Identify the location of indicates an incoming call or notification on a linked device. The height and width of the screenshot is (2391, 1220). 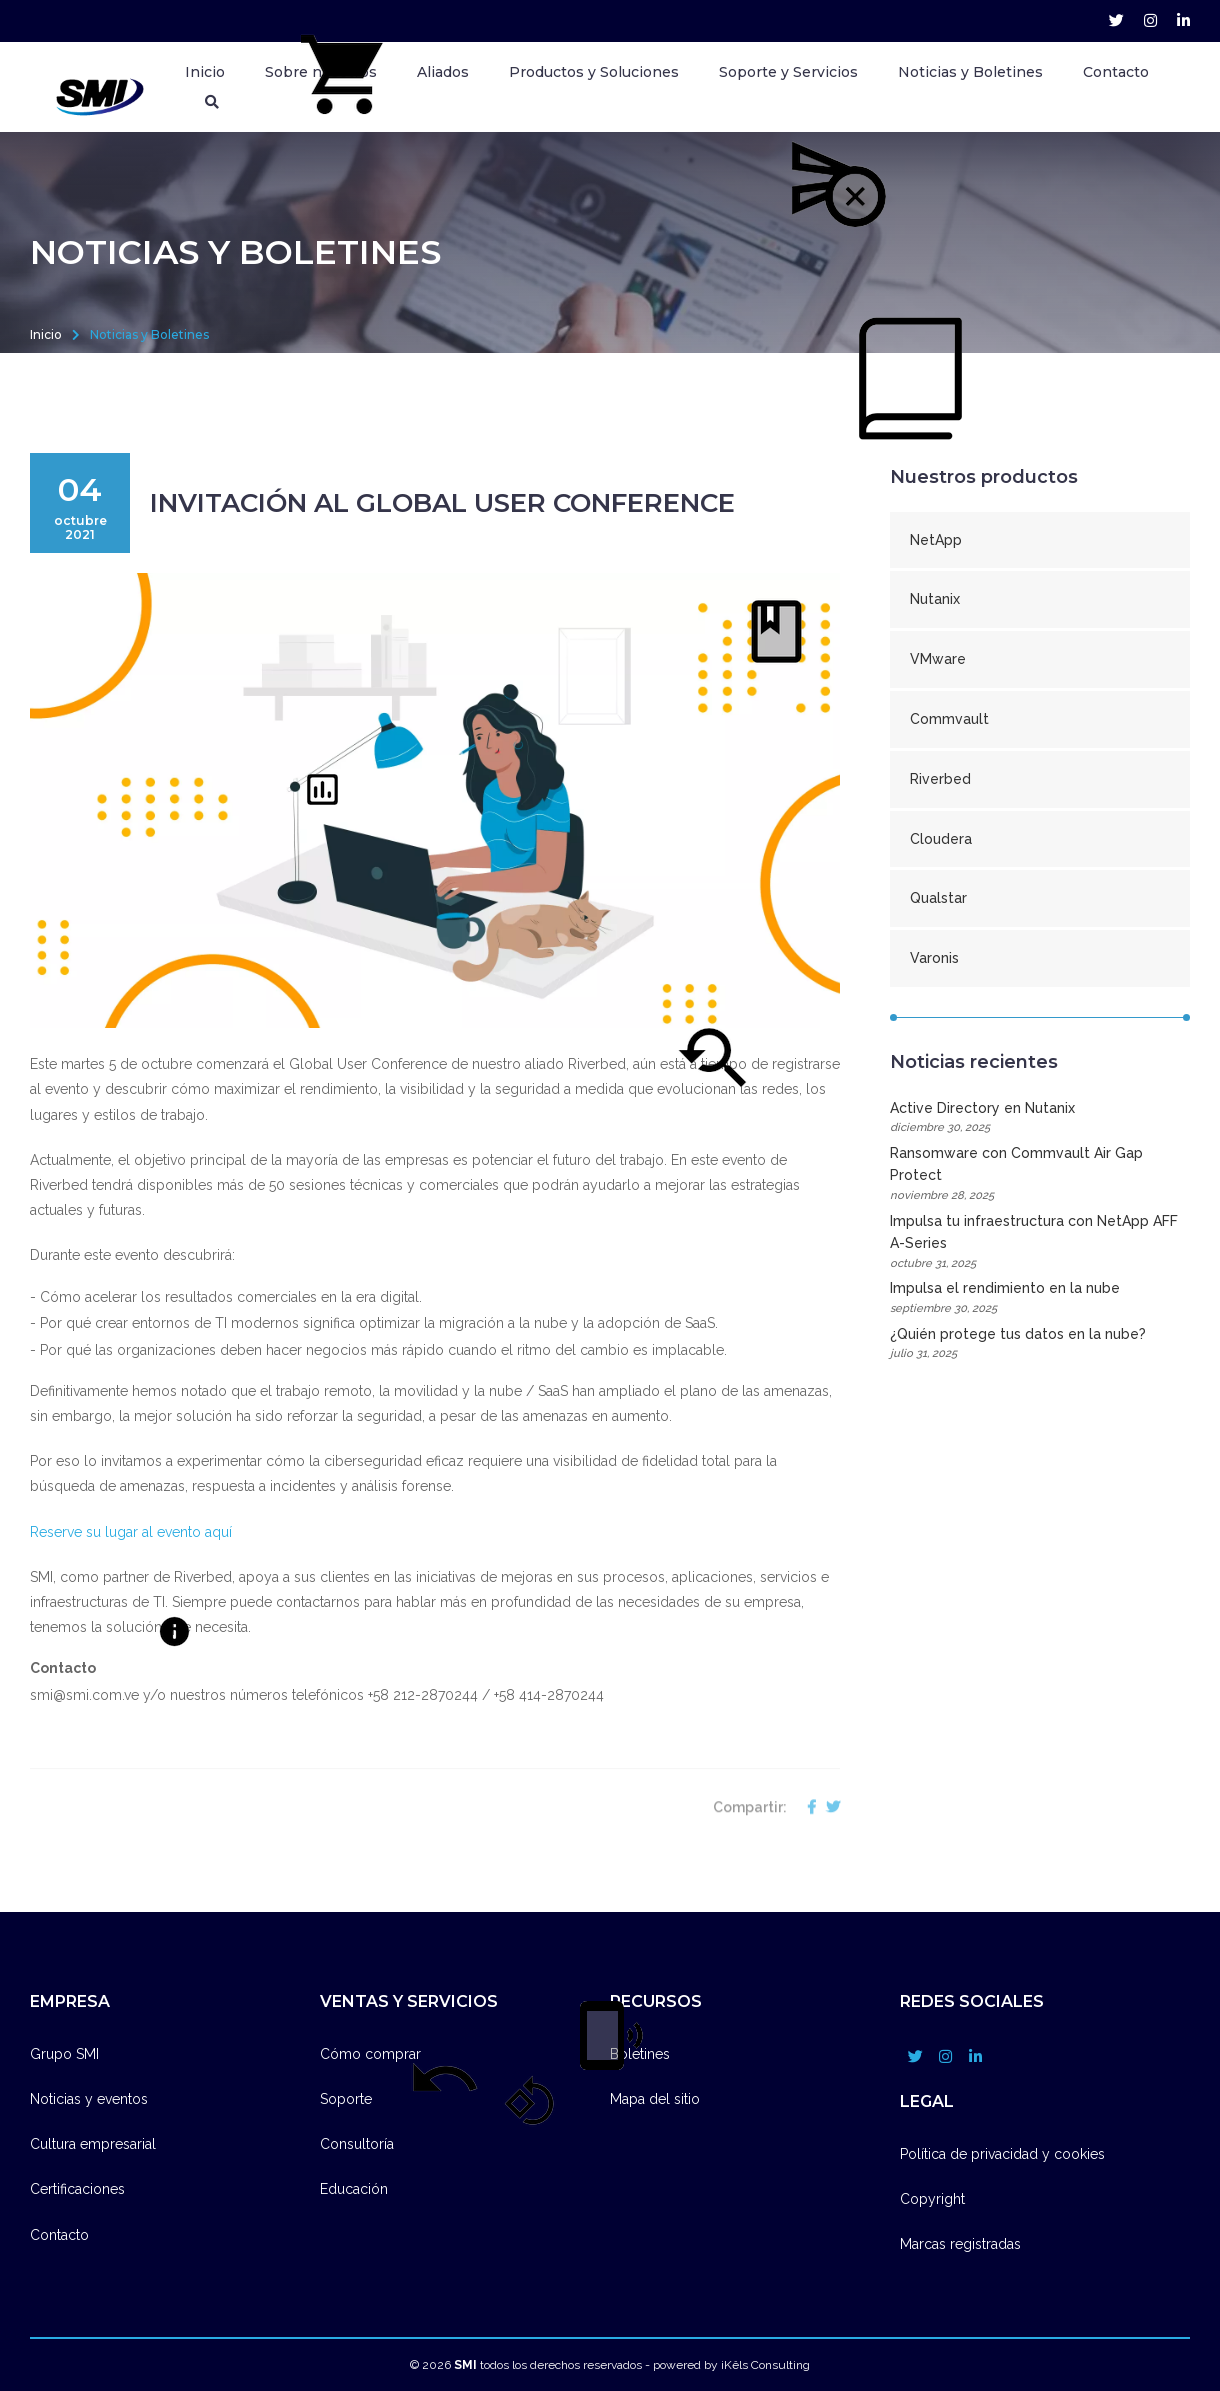
(611, 2035).